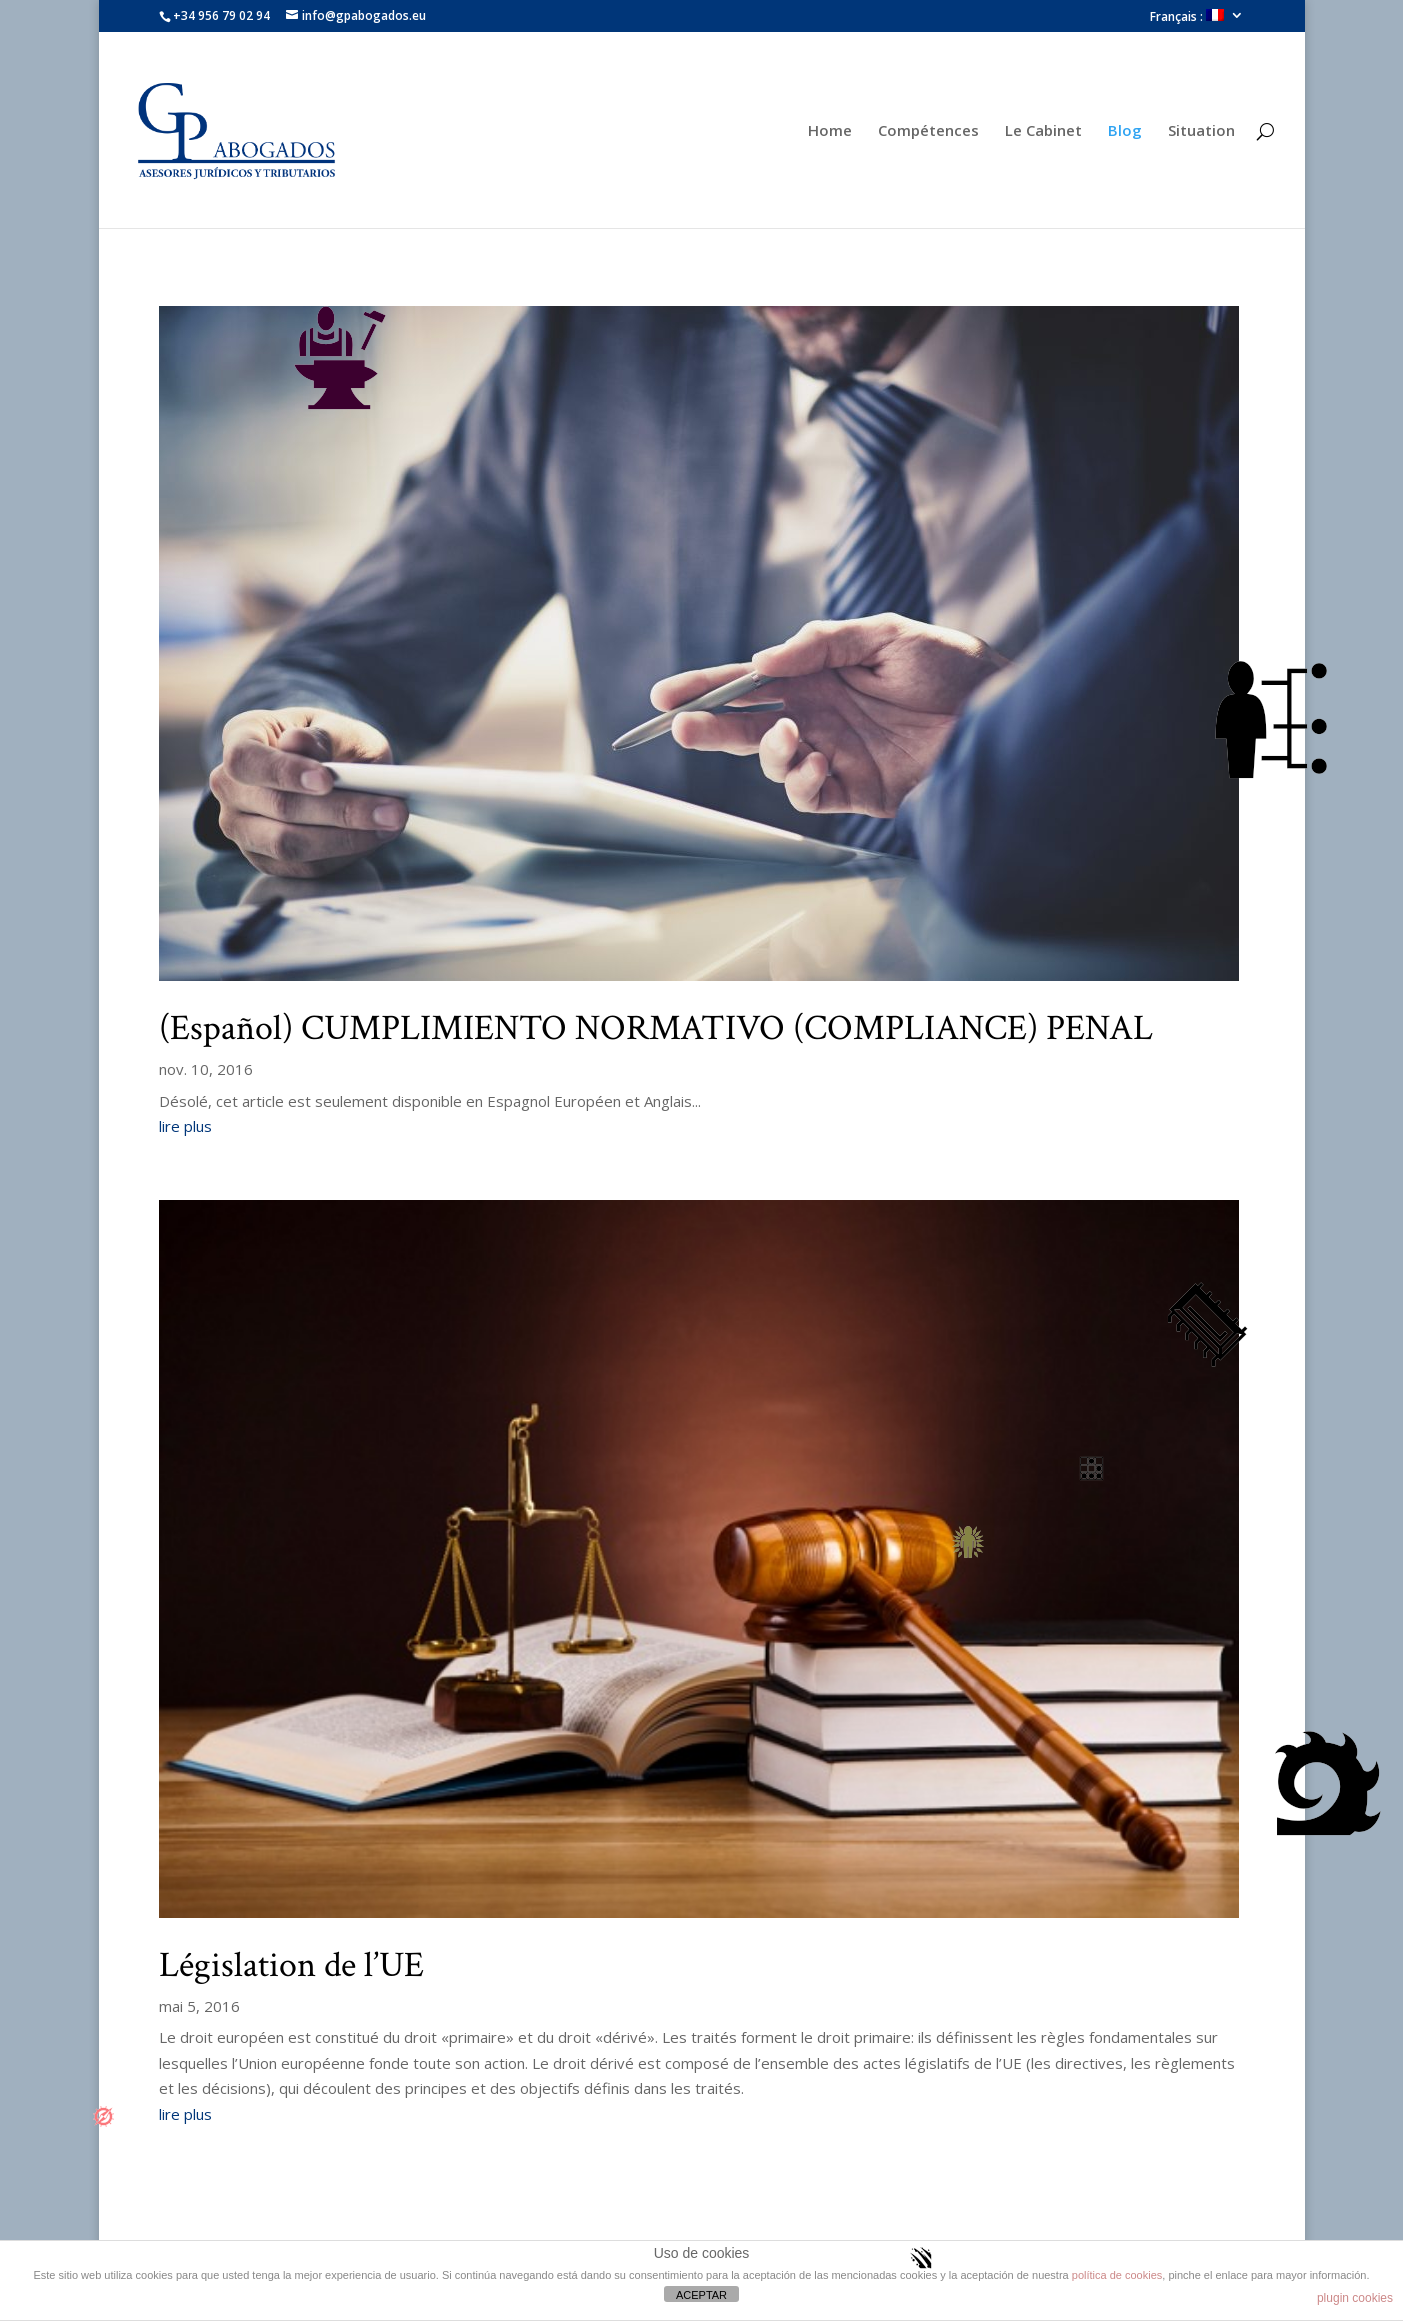  I want to click on indicates a violent attack or slash action, so click(920, 2257).